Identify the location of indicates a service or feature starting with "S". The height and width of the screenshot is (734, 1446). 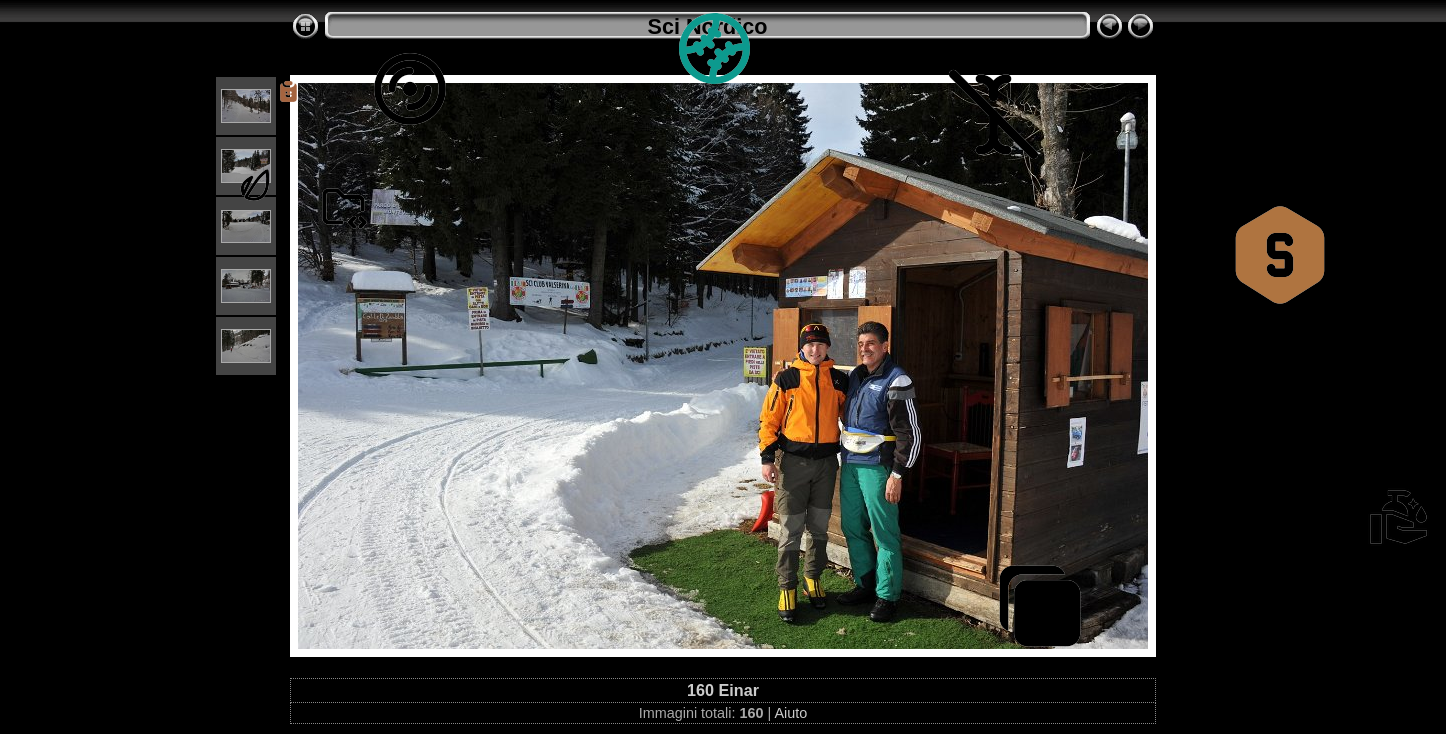
(1280, 255).